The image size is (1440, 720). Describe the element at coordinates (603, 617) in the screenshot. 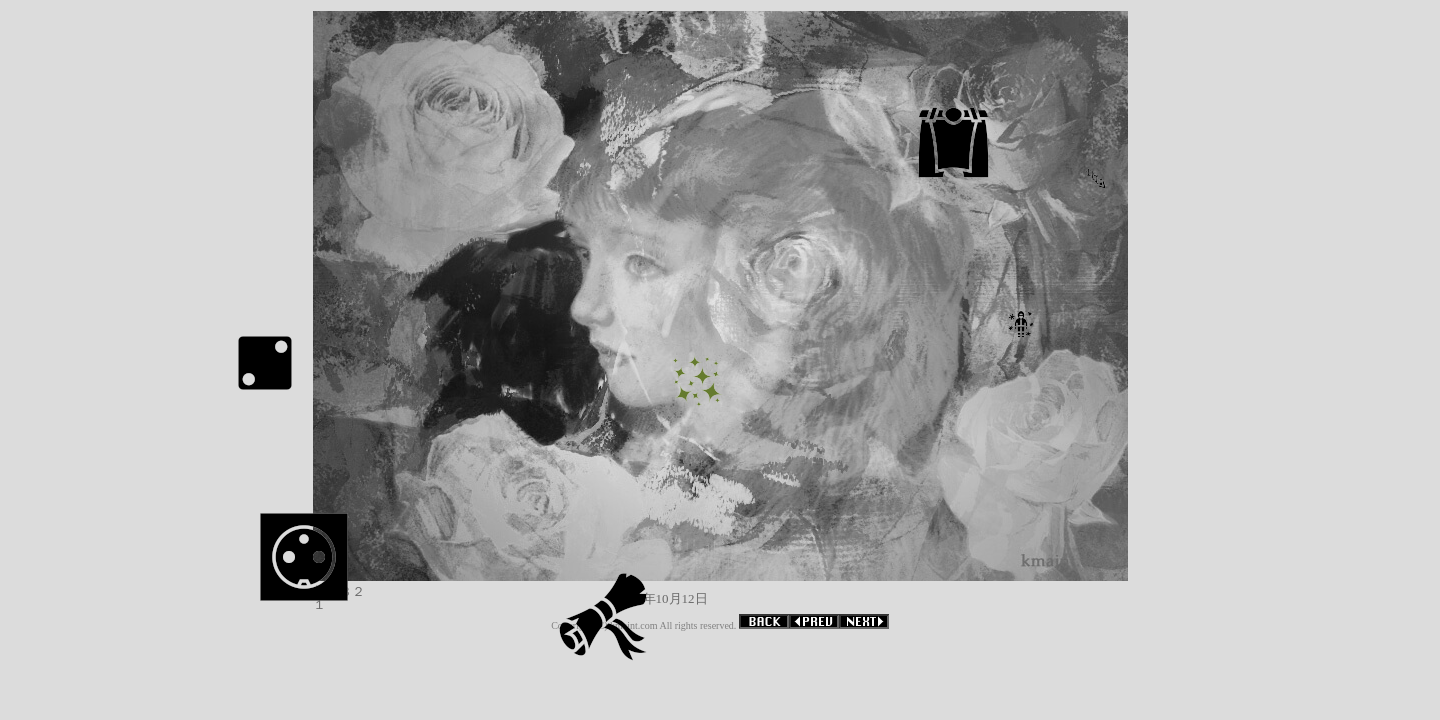

I see `view quest log or mission objectives` at that location.